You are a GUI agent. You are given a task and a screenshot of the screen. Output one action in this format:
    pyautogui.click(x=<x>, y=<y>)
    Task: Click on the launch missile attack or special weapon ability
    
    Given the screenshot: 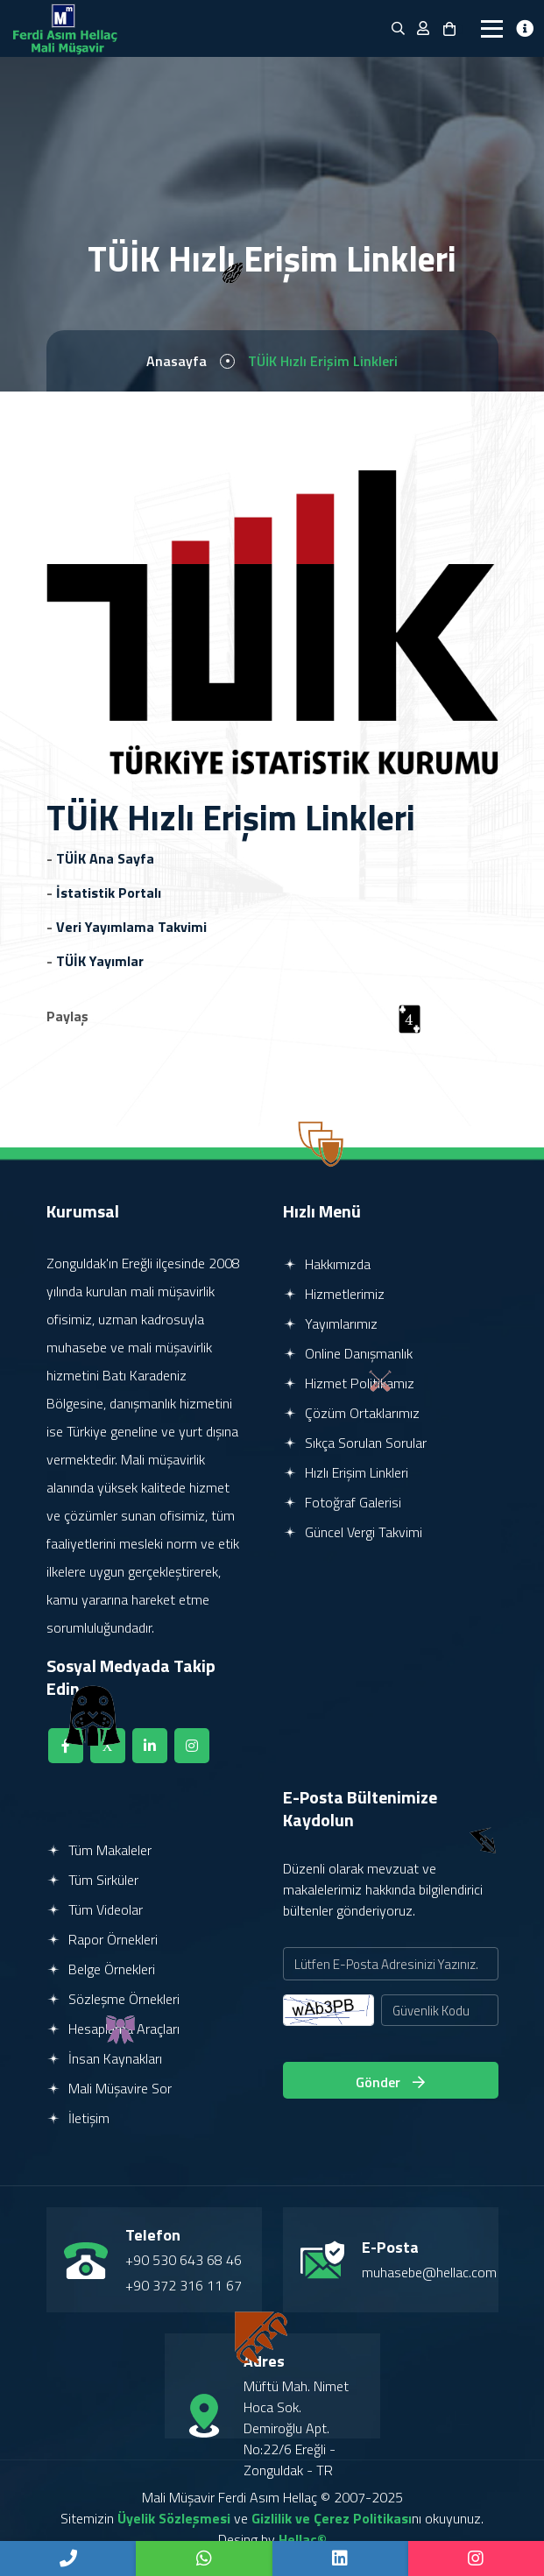 What is the action you would take?
    pyautogui.click(x=261, y=2338)
    